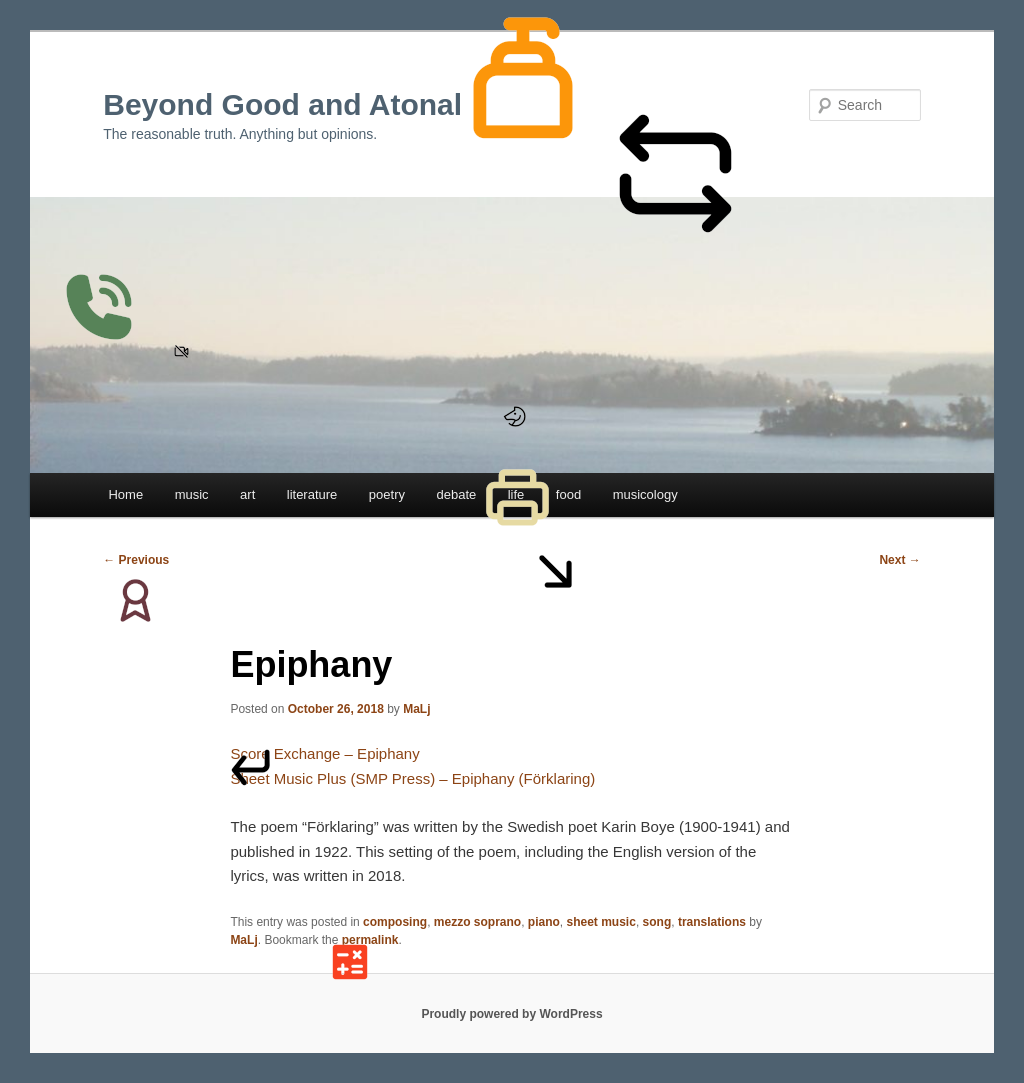 The height and width of the screenshot is (1083, 1024). I want to click on print the current document, so click(517, 497).